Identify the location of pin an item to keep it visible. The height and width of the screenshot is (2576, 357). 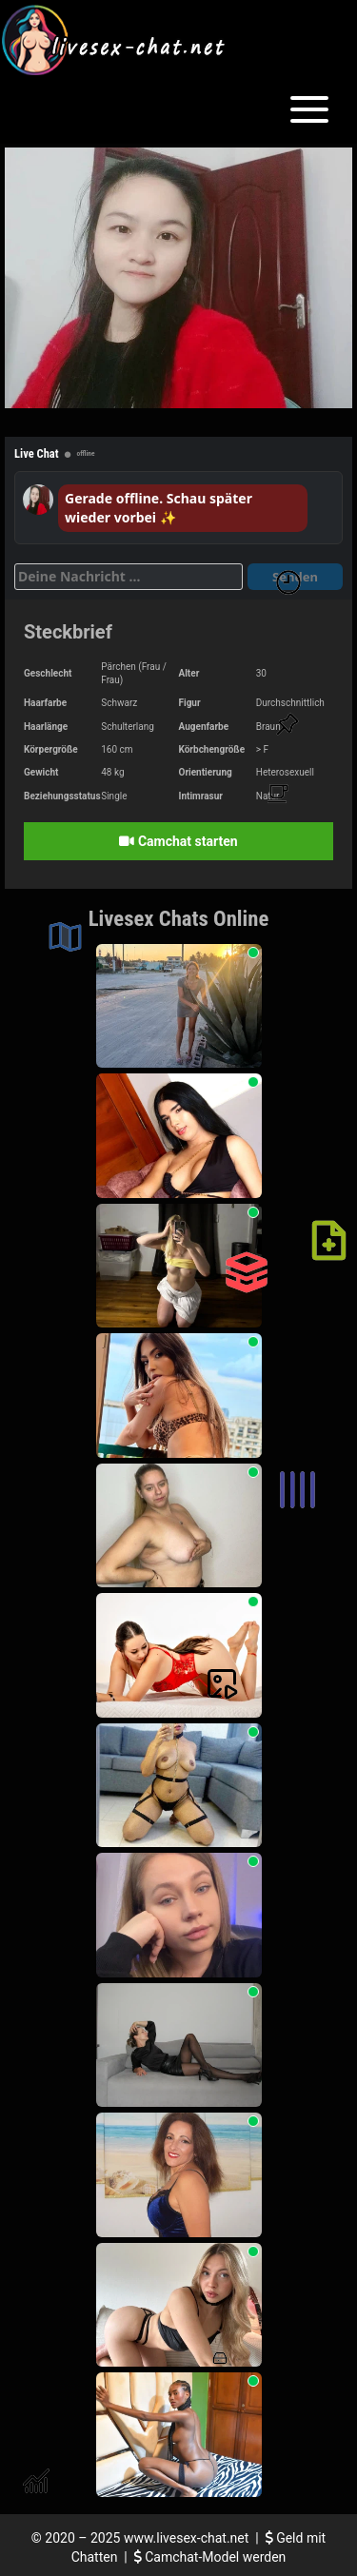
(288, 724).